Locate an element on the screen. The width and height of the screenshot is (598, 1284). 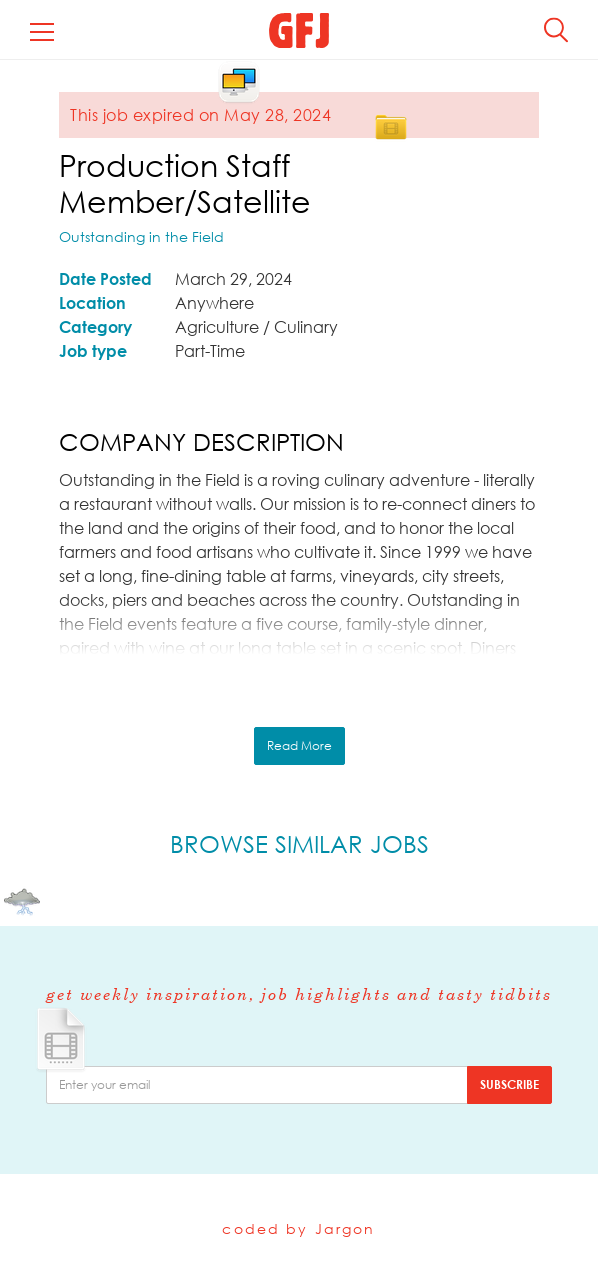
an srt subtitle file is located at coordinates (61, 1040).